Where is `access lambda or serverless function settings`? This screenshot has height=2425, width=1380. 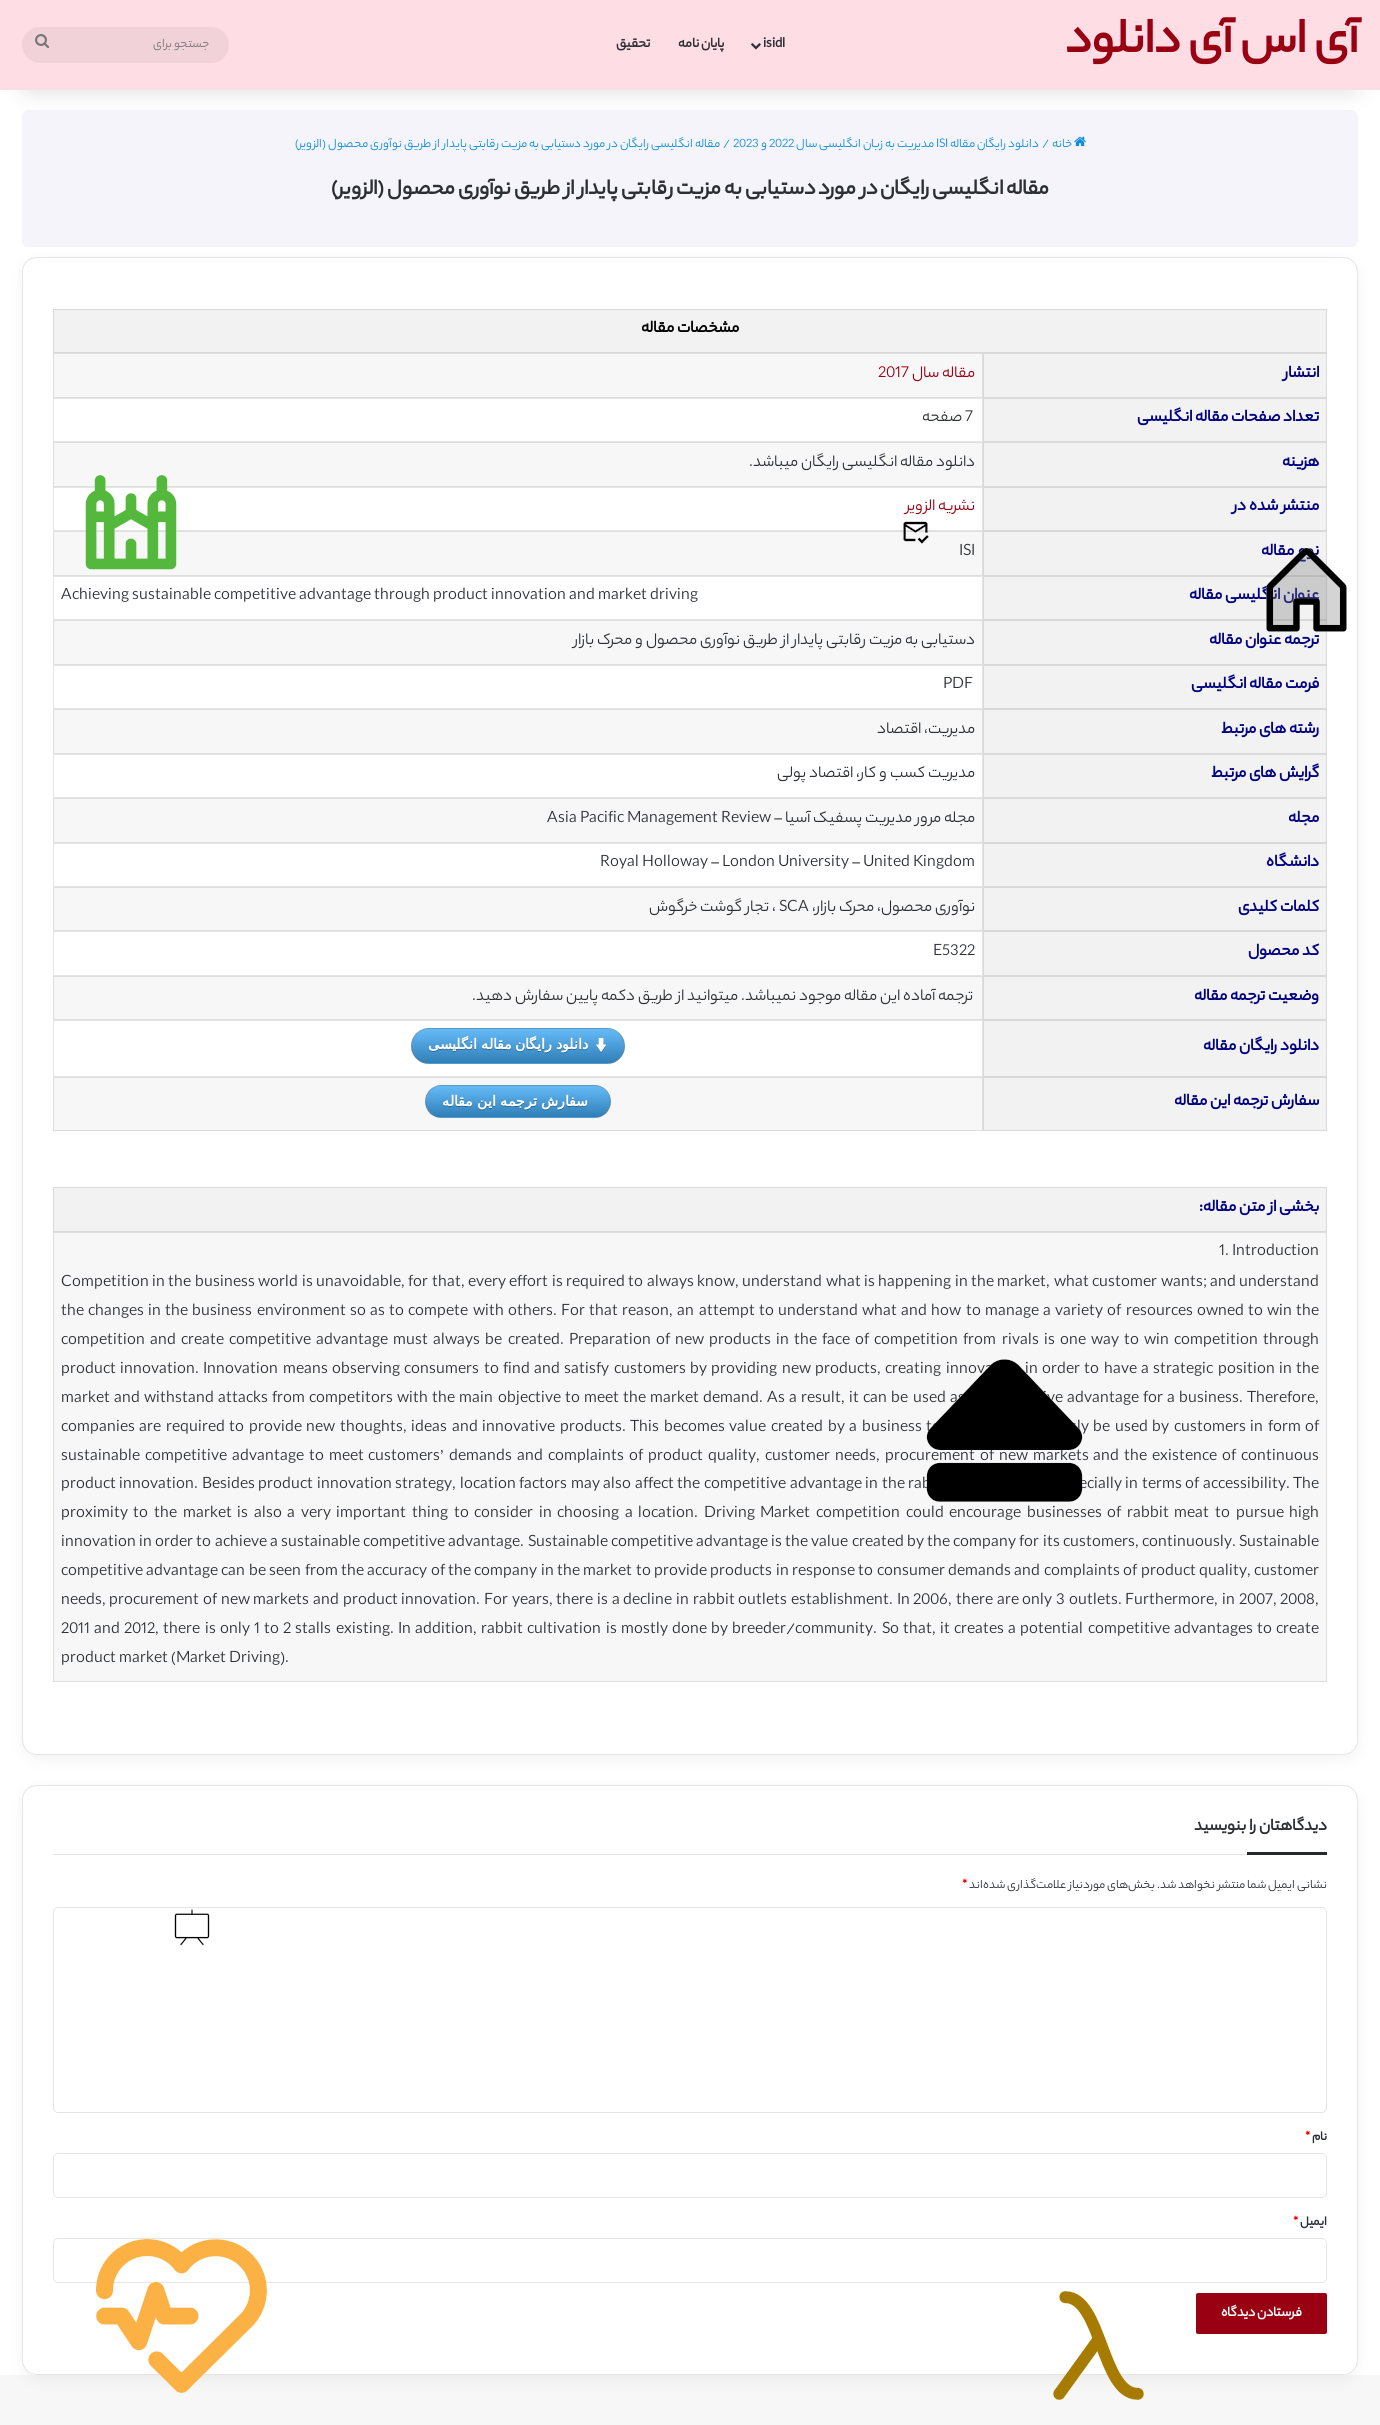 access lambda or serverless function settings is located at coordinates (1095, 2345).